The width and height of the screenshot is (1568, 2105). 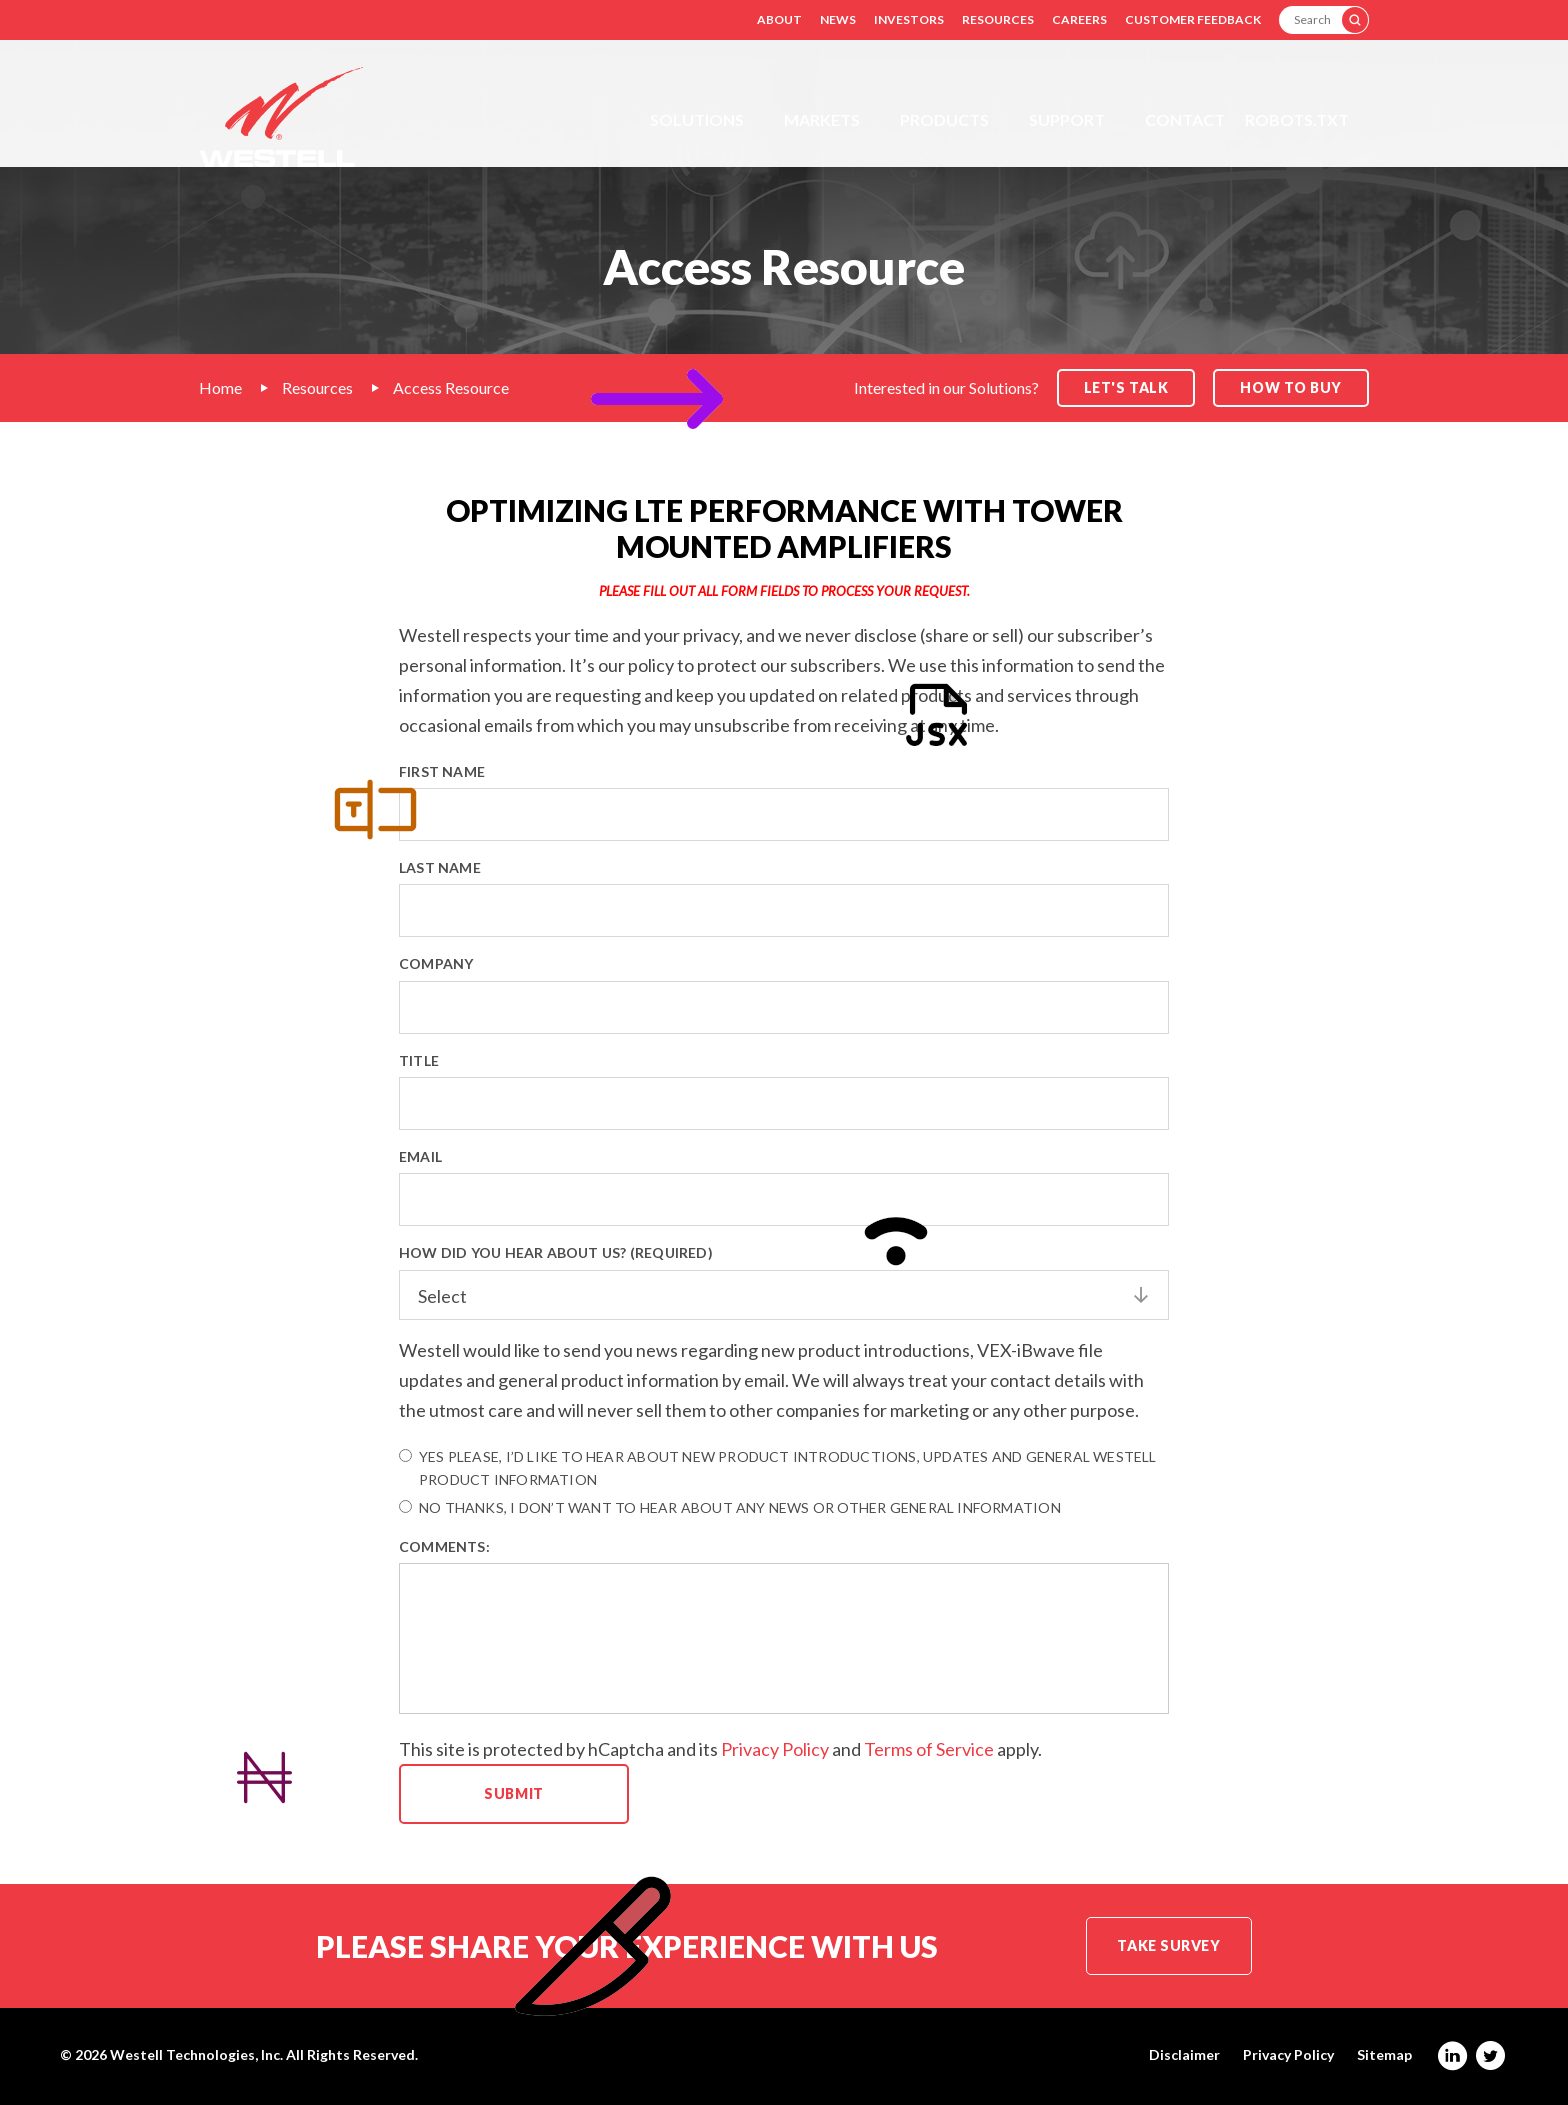 What do you see at coordinates (938, 717) in the screenshot?
I see `a JSX file type indicator` at bounding box center [938, 717].